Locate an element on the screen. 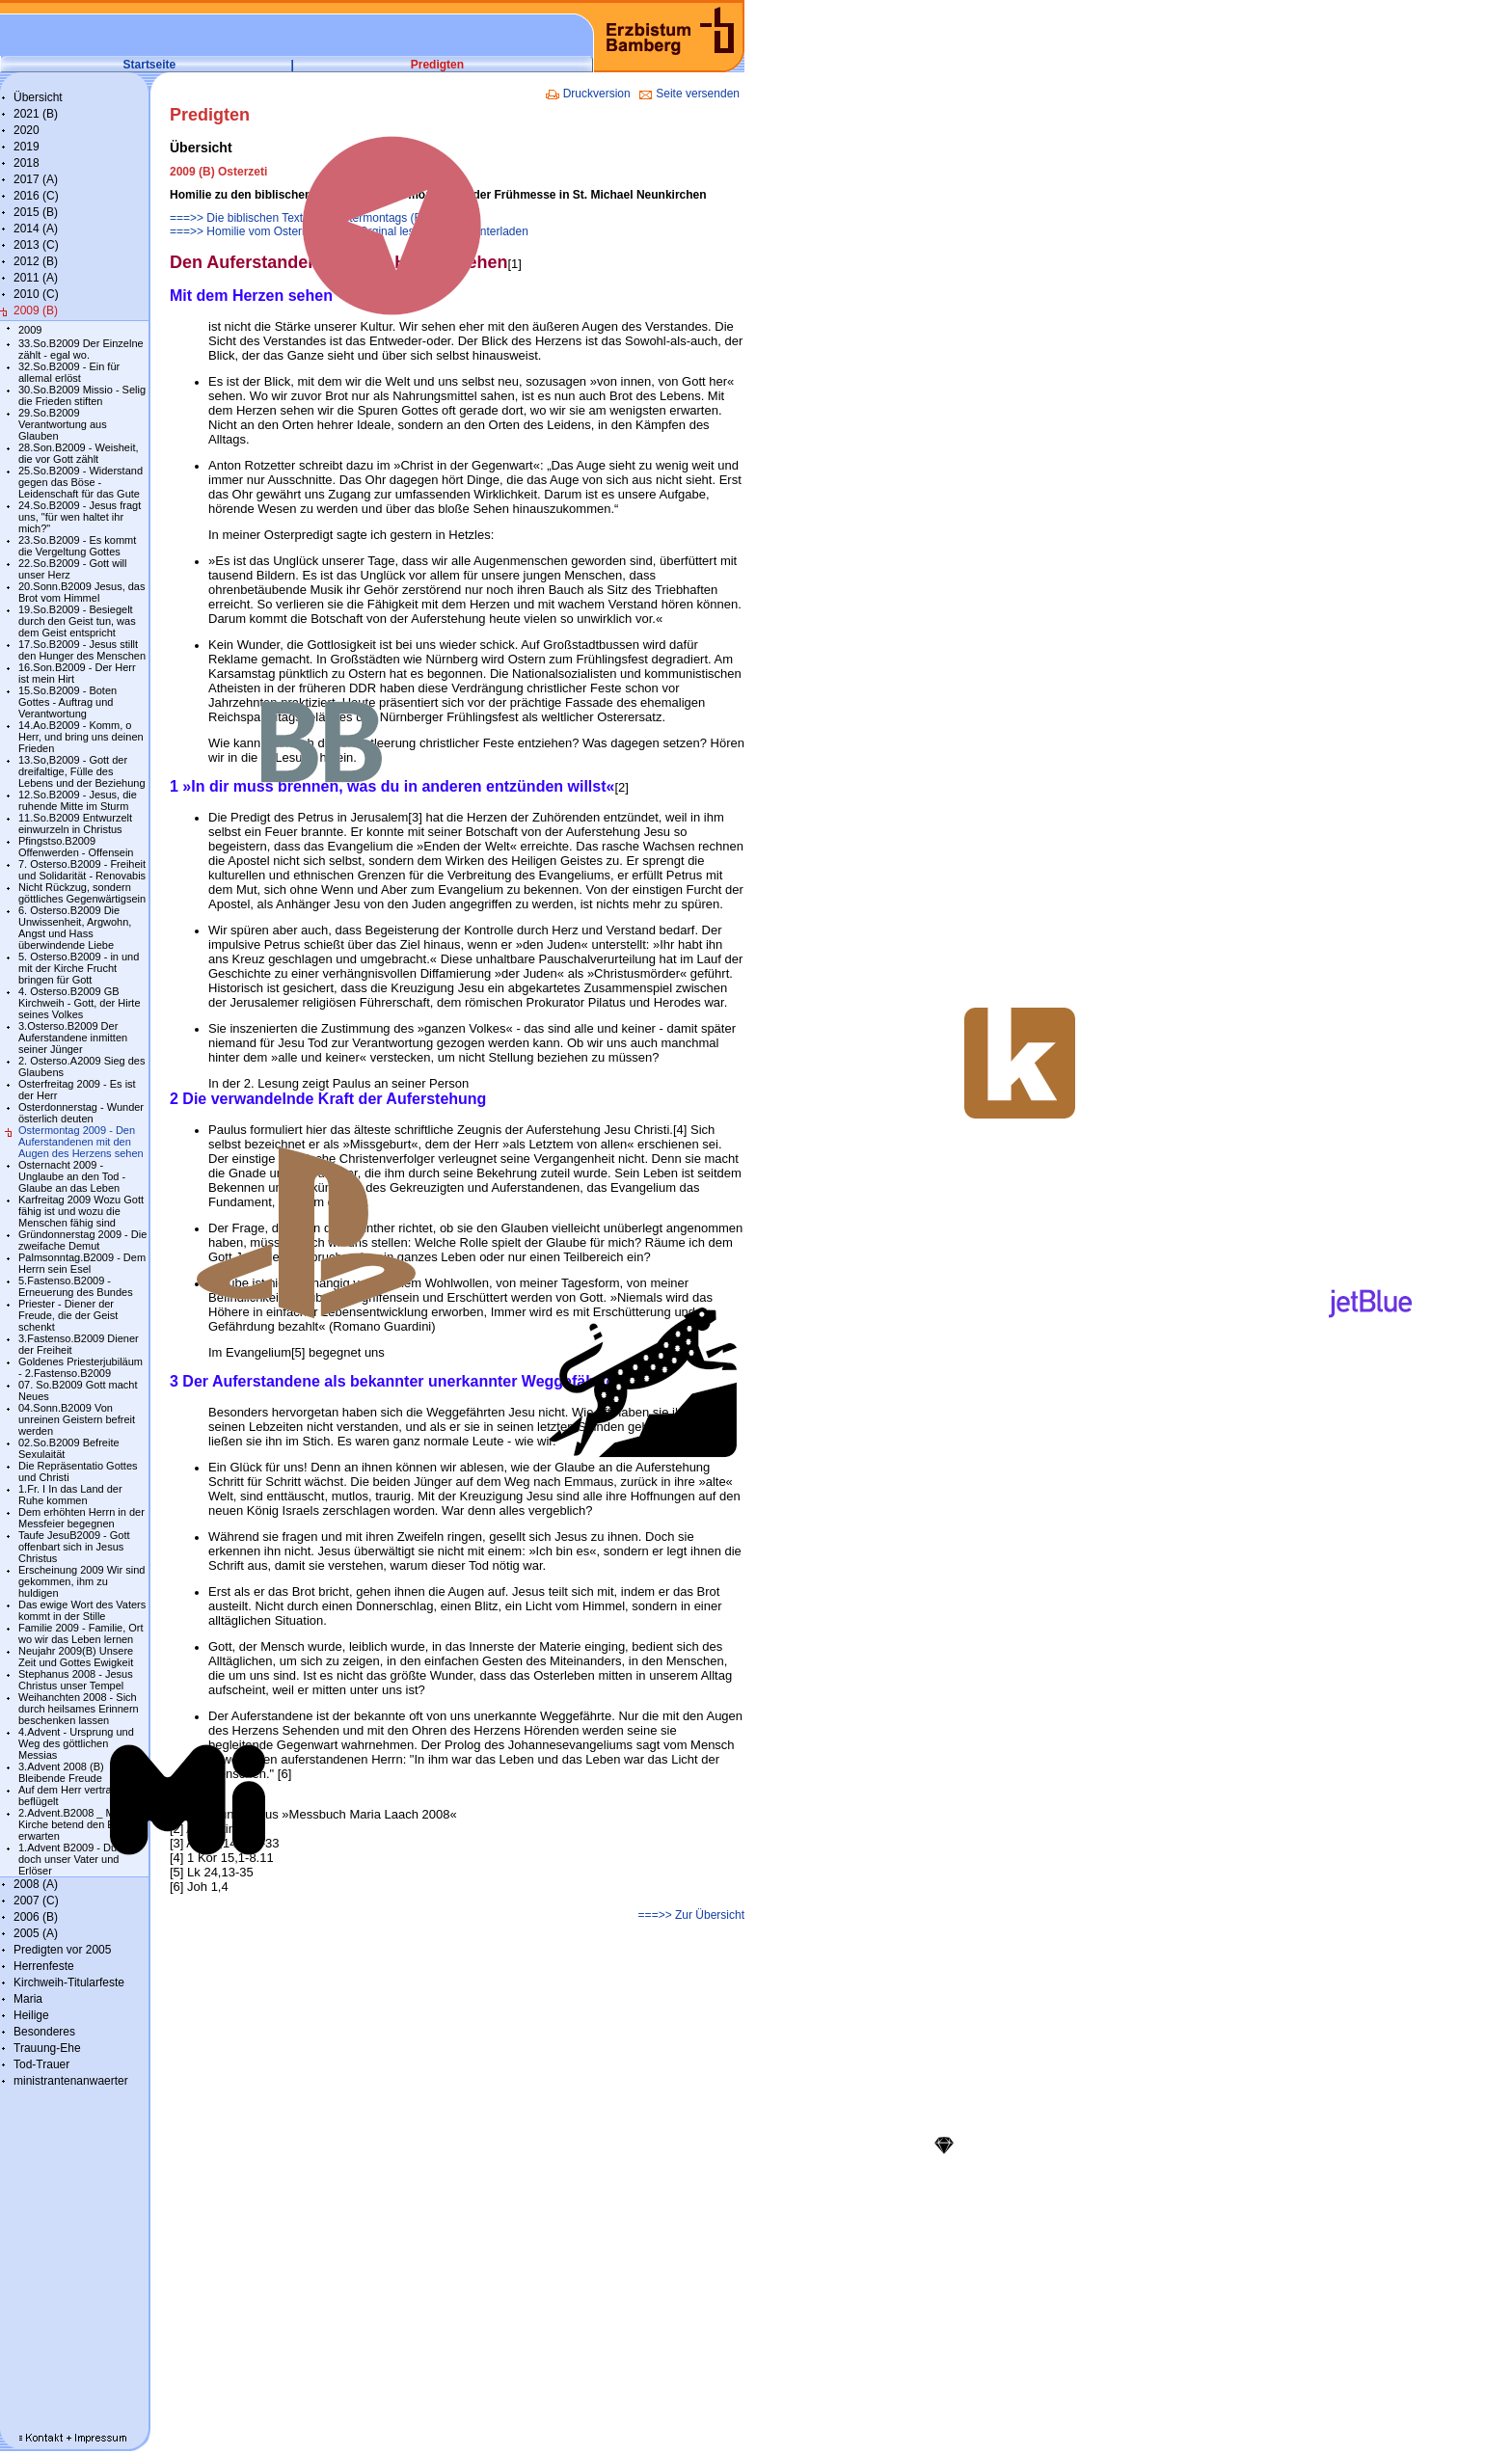 The width and height of the screenshot is (1512, 2454). open the Infomaniak app or service is located at coordinates (1019, 1063).